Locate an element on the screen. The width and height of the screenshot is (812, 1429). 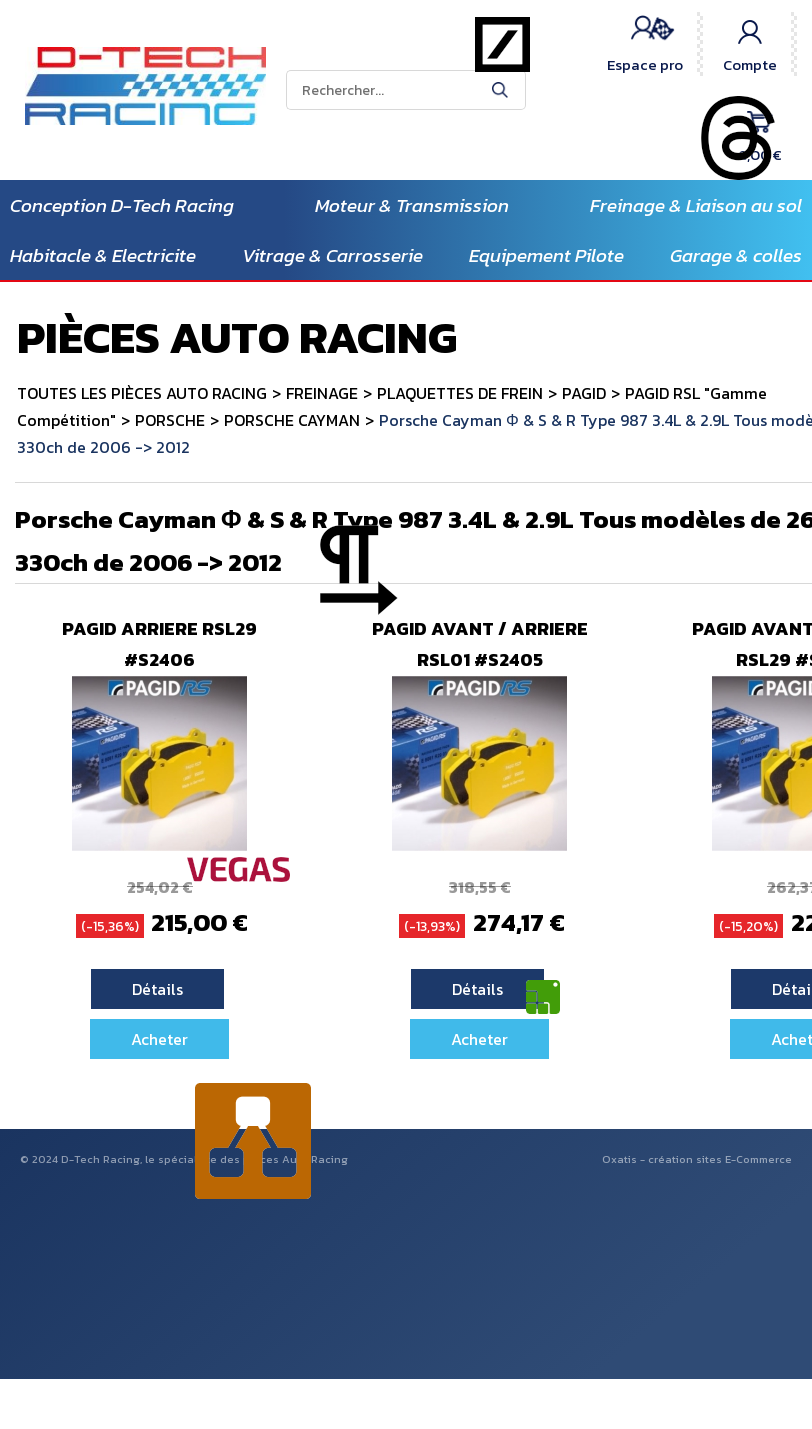
access Deutsche Bank banking services is located at coordinates (502, 44).